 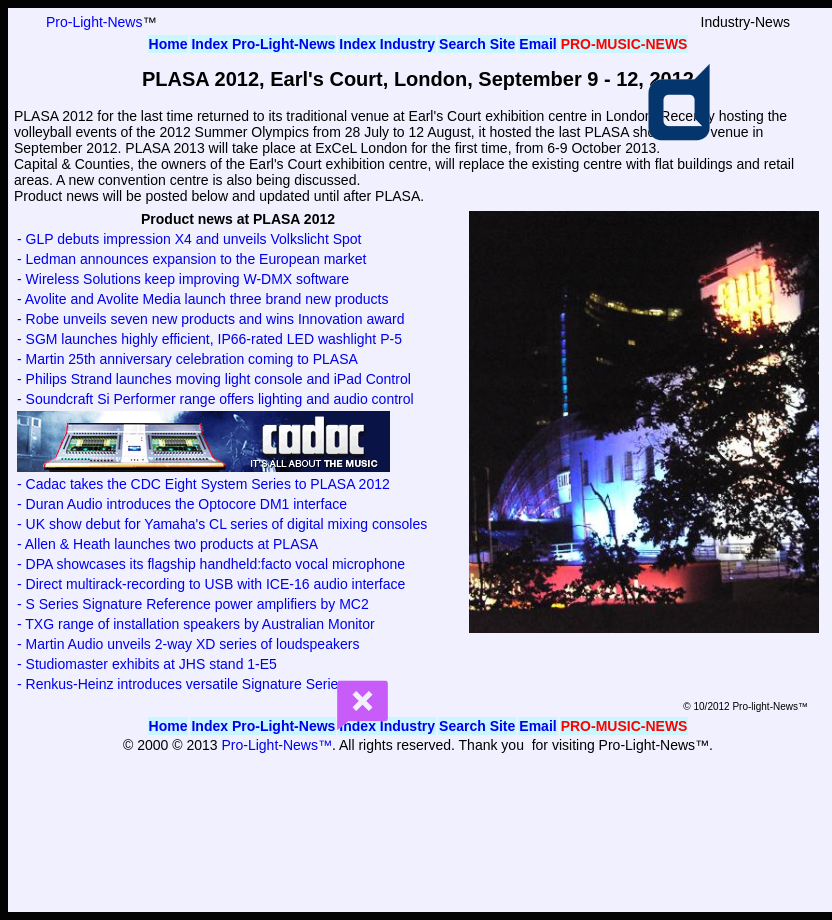 What do you see at coordinates (362, 703) in the screenshot?
I see `delete a conversation` at bounding box center [362, 703].